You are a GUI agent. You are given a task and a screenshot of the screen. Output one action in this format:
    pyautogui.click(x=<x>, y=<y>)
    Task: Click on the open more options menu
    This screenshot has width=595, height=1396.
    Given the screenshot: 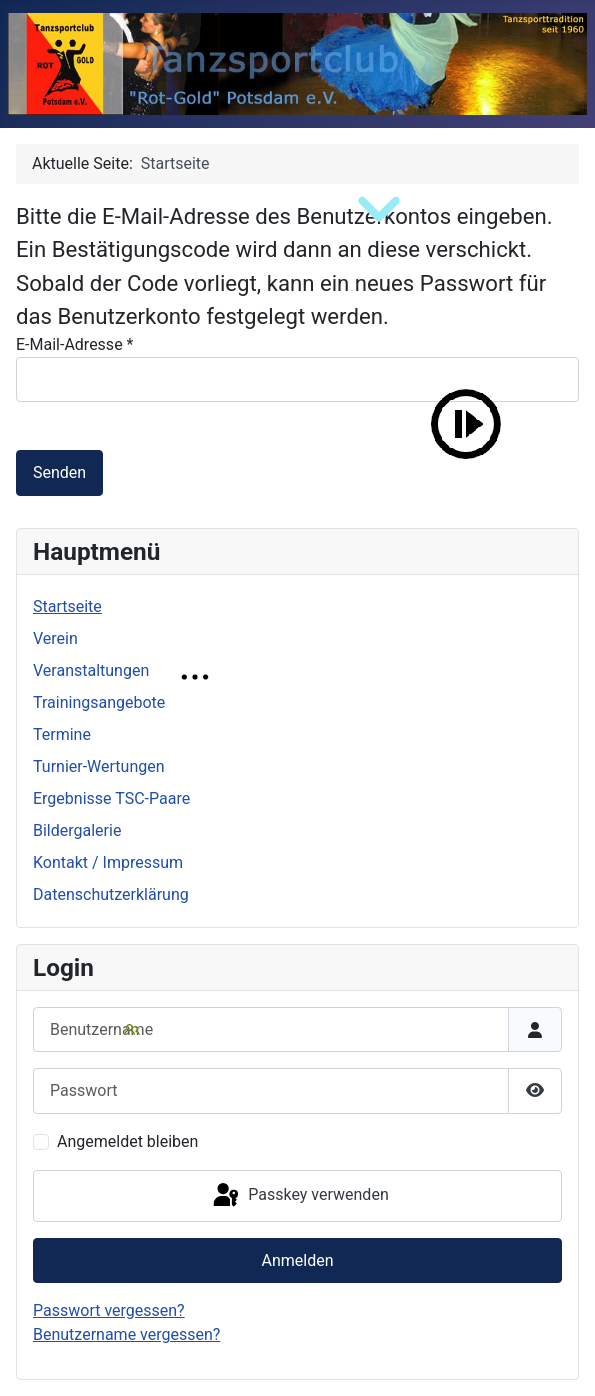 What is the action you would take?
    pyautogui.click(x=195, y=677)
    